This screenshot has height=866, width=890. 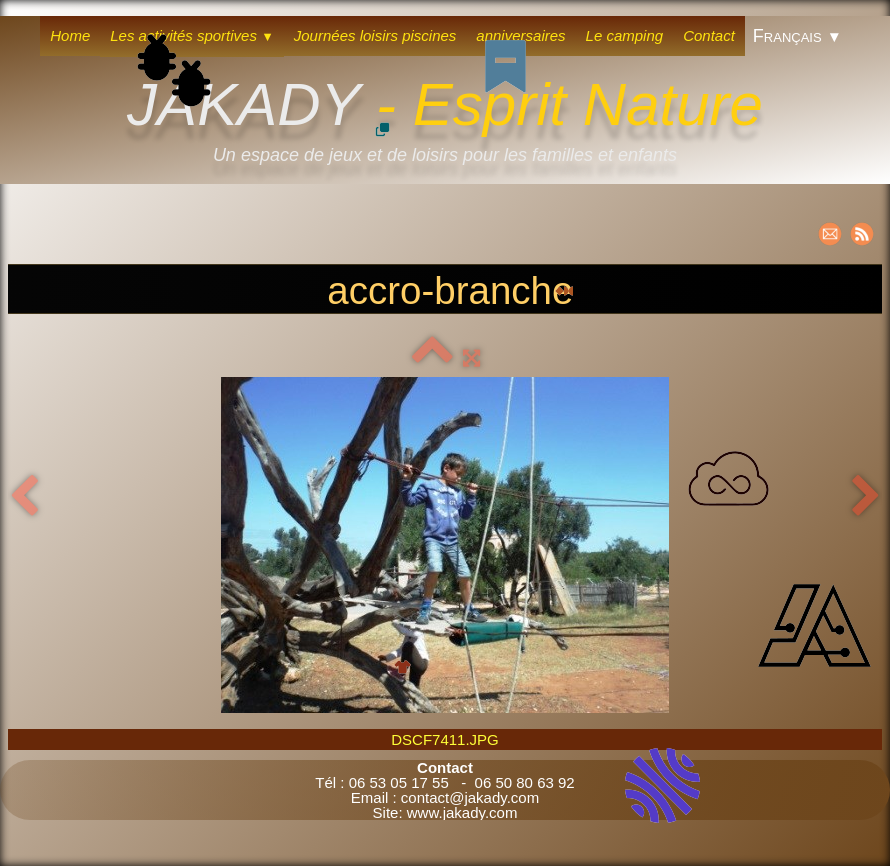 I want to click on duplicate or copy an item, so click(x=382, y=129).